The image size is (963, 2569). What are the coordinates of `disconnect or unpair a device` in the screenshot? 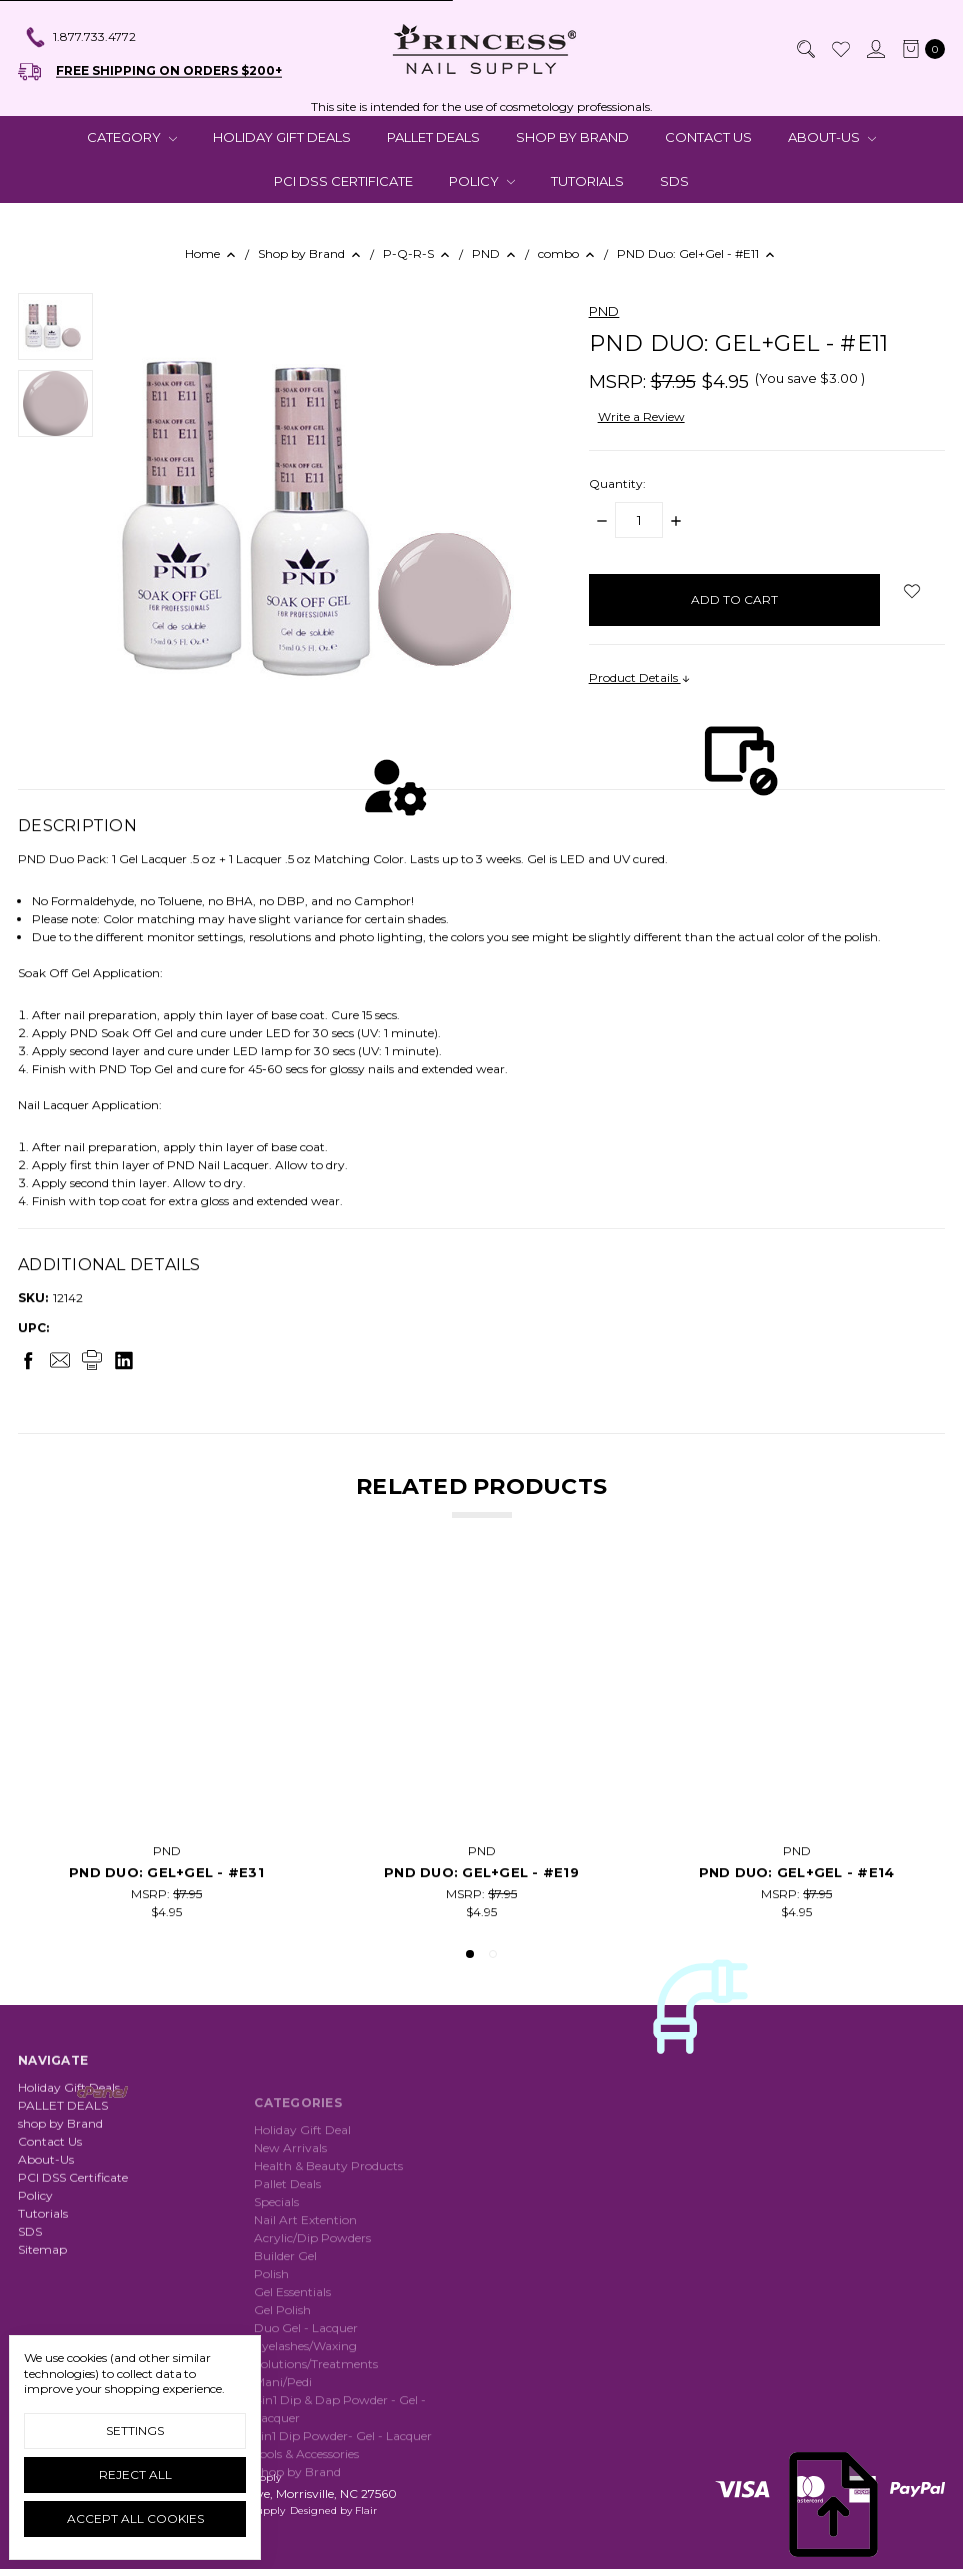 It's located at (739, 757).